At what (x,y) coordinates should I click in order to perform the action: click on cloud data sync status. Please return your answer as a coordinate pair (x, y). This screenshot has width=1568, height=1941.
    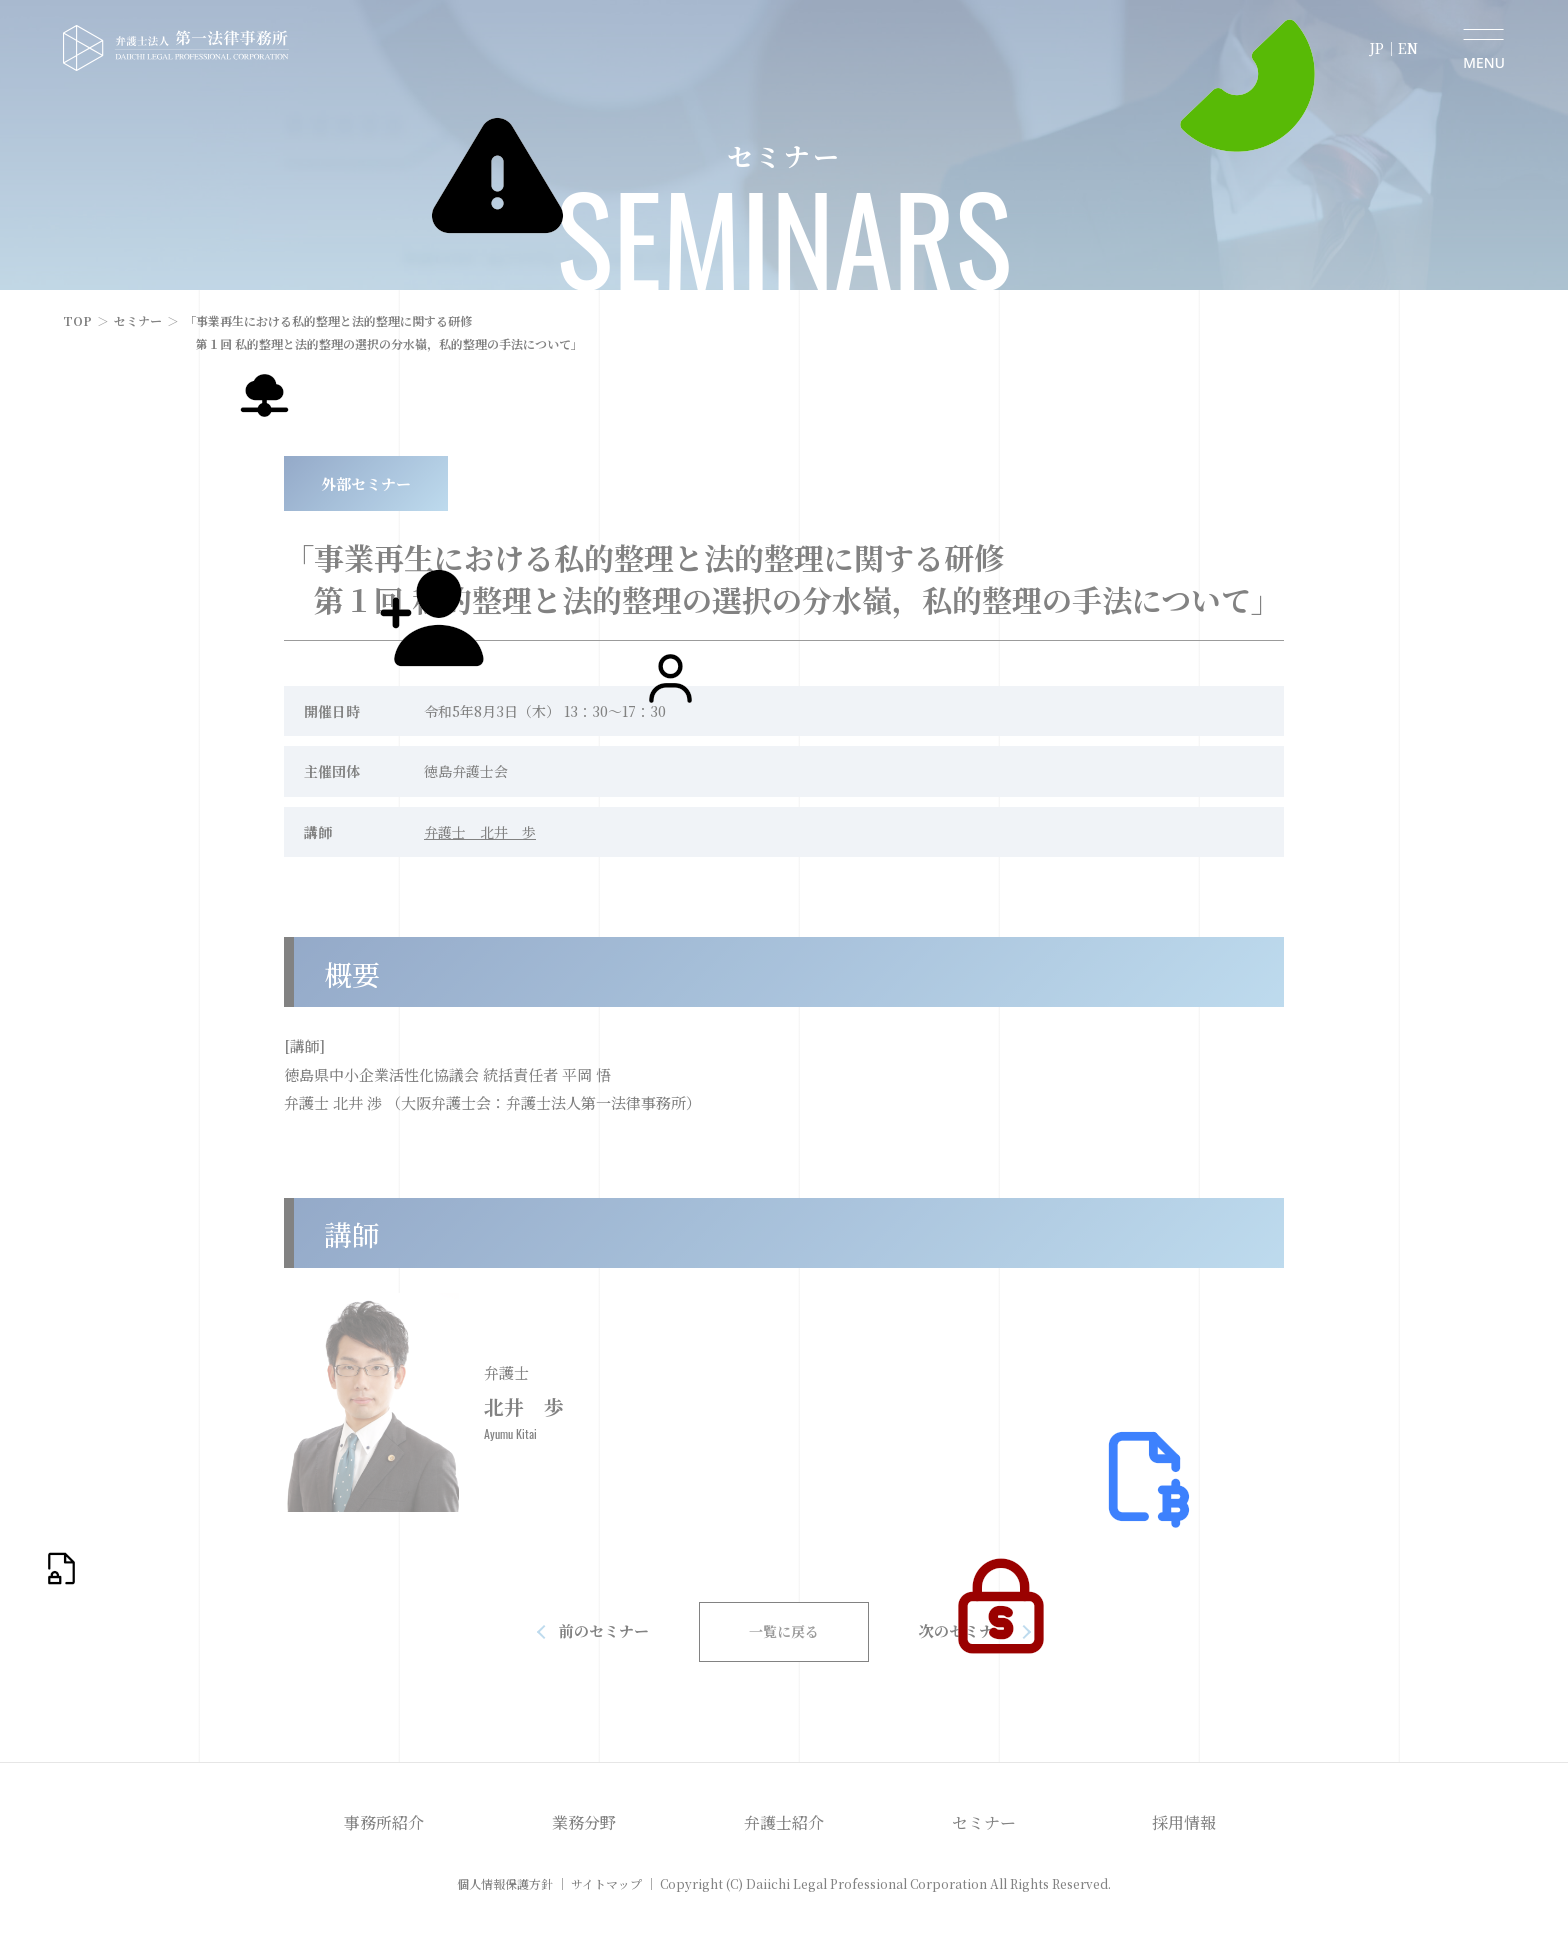
    Looking at the image, I should click on (264, 395).